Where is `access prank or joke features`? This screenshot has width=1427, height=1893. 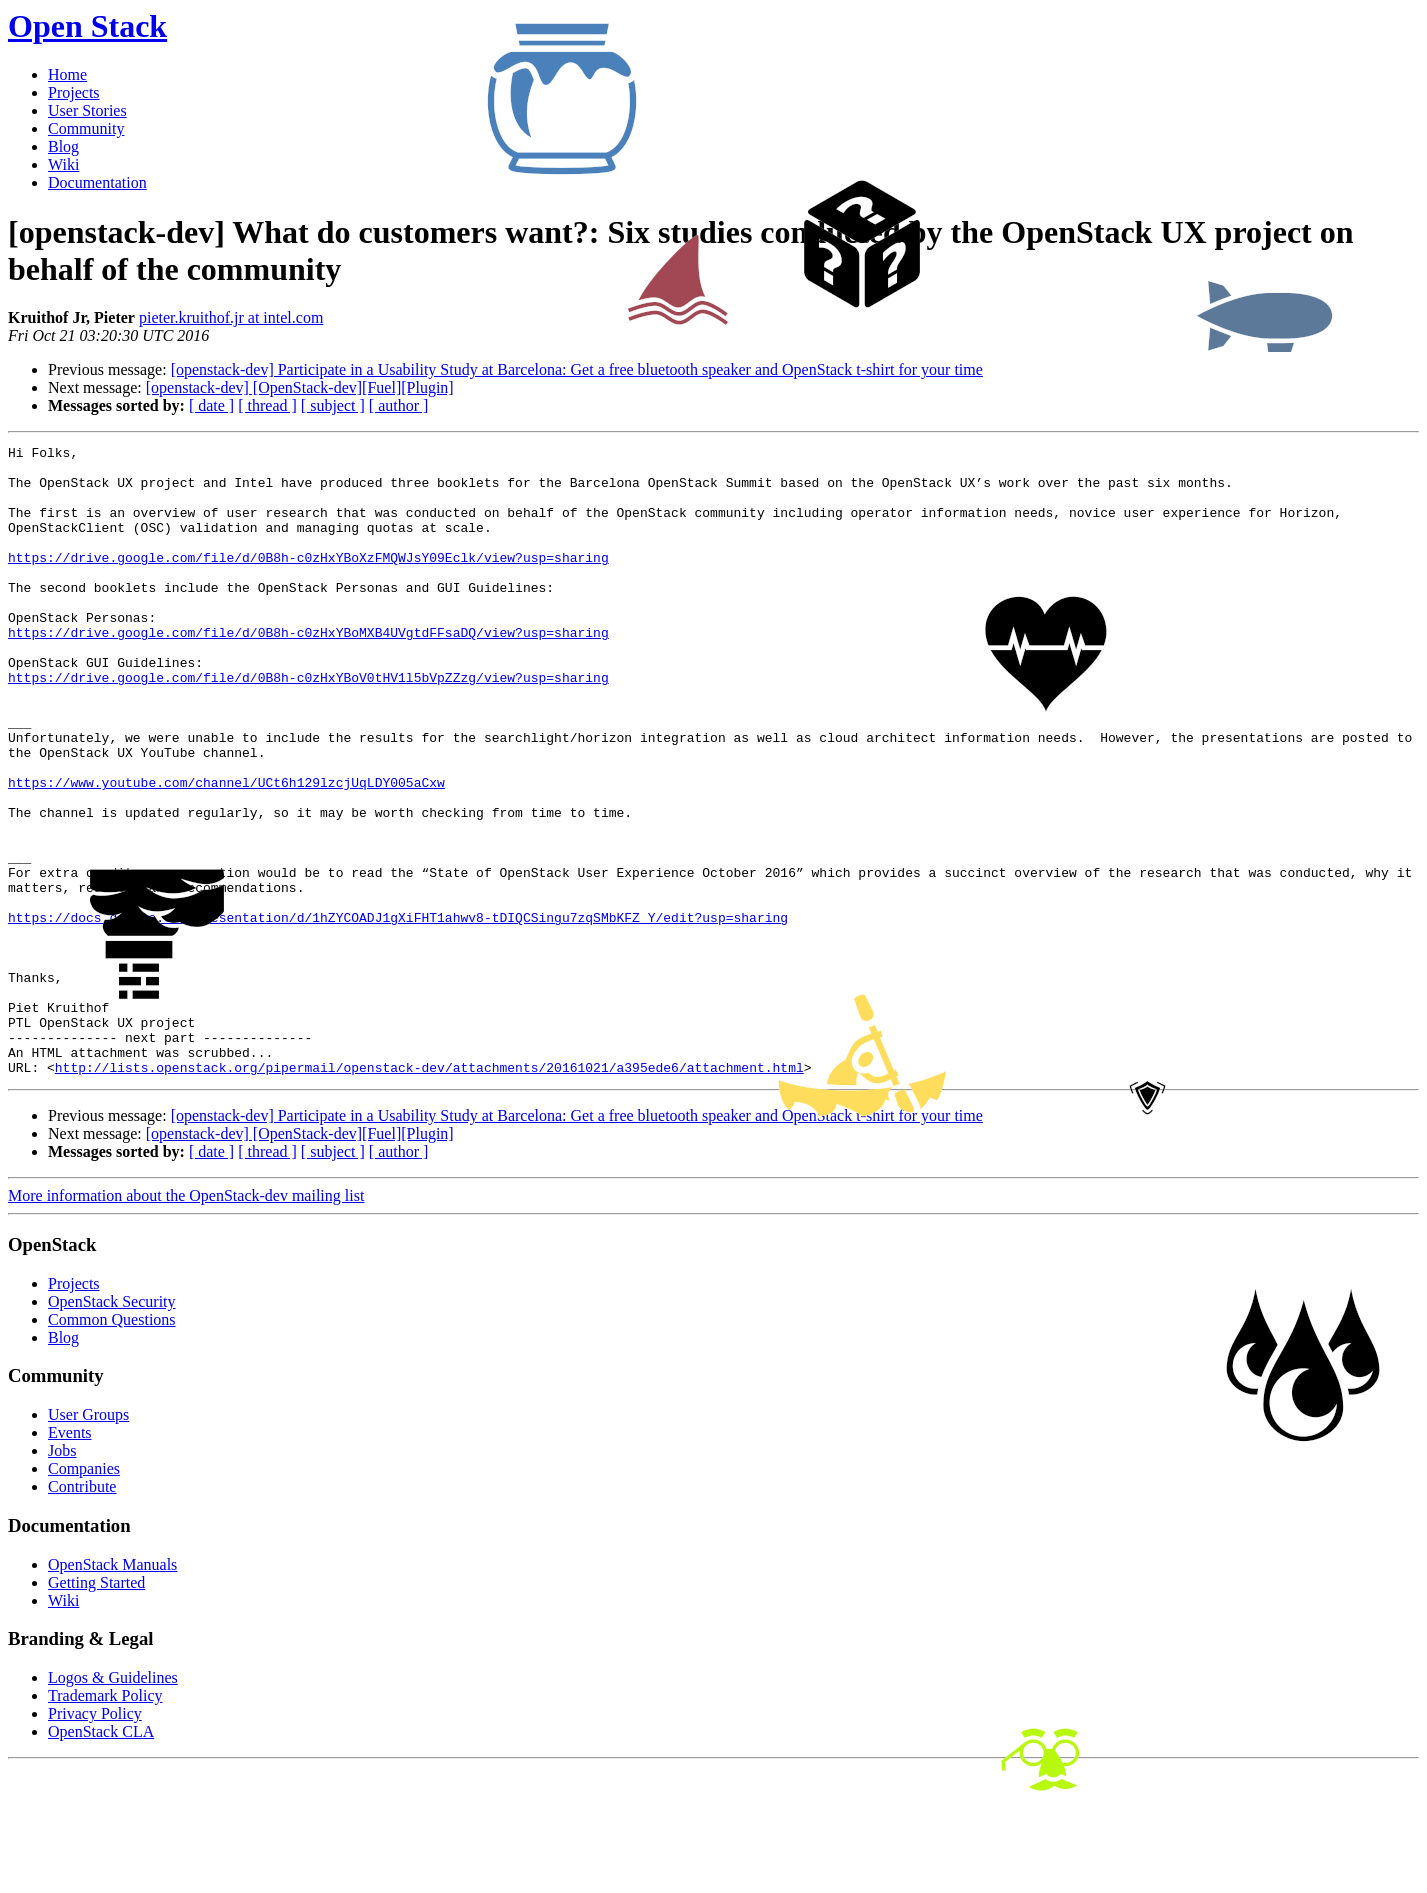 access prank or joke features is located at coordinates (1040, 1758).